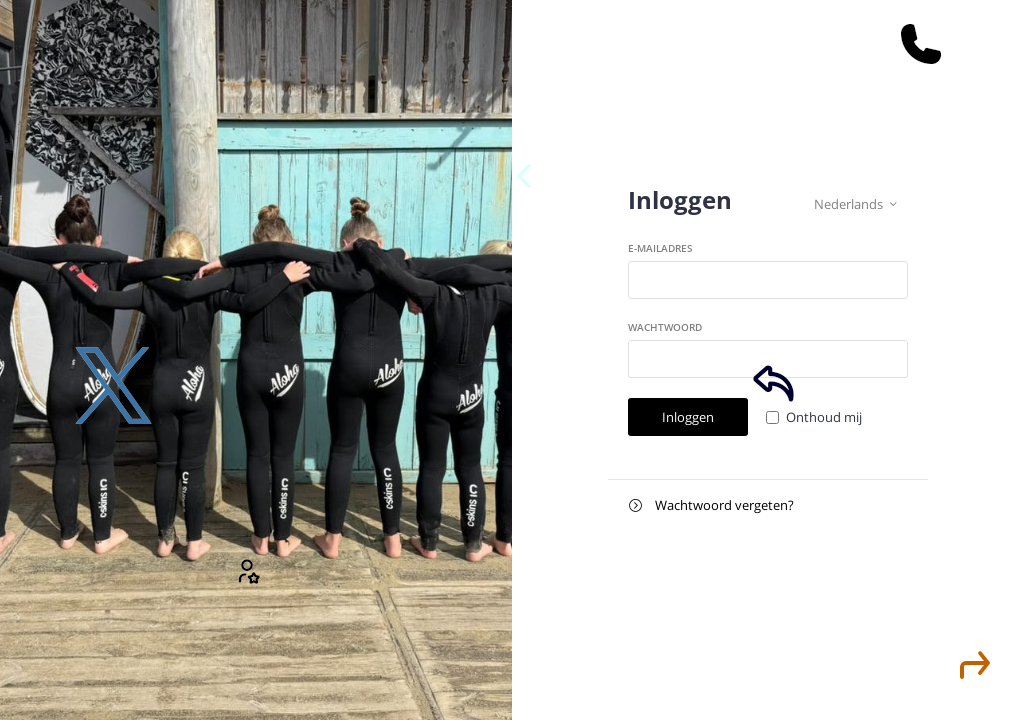  What do you see at coordinates (524, 176) in the screenshot?
I see `go back to the previous screen` at bounding box center [524, 176].